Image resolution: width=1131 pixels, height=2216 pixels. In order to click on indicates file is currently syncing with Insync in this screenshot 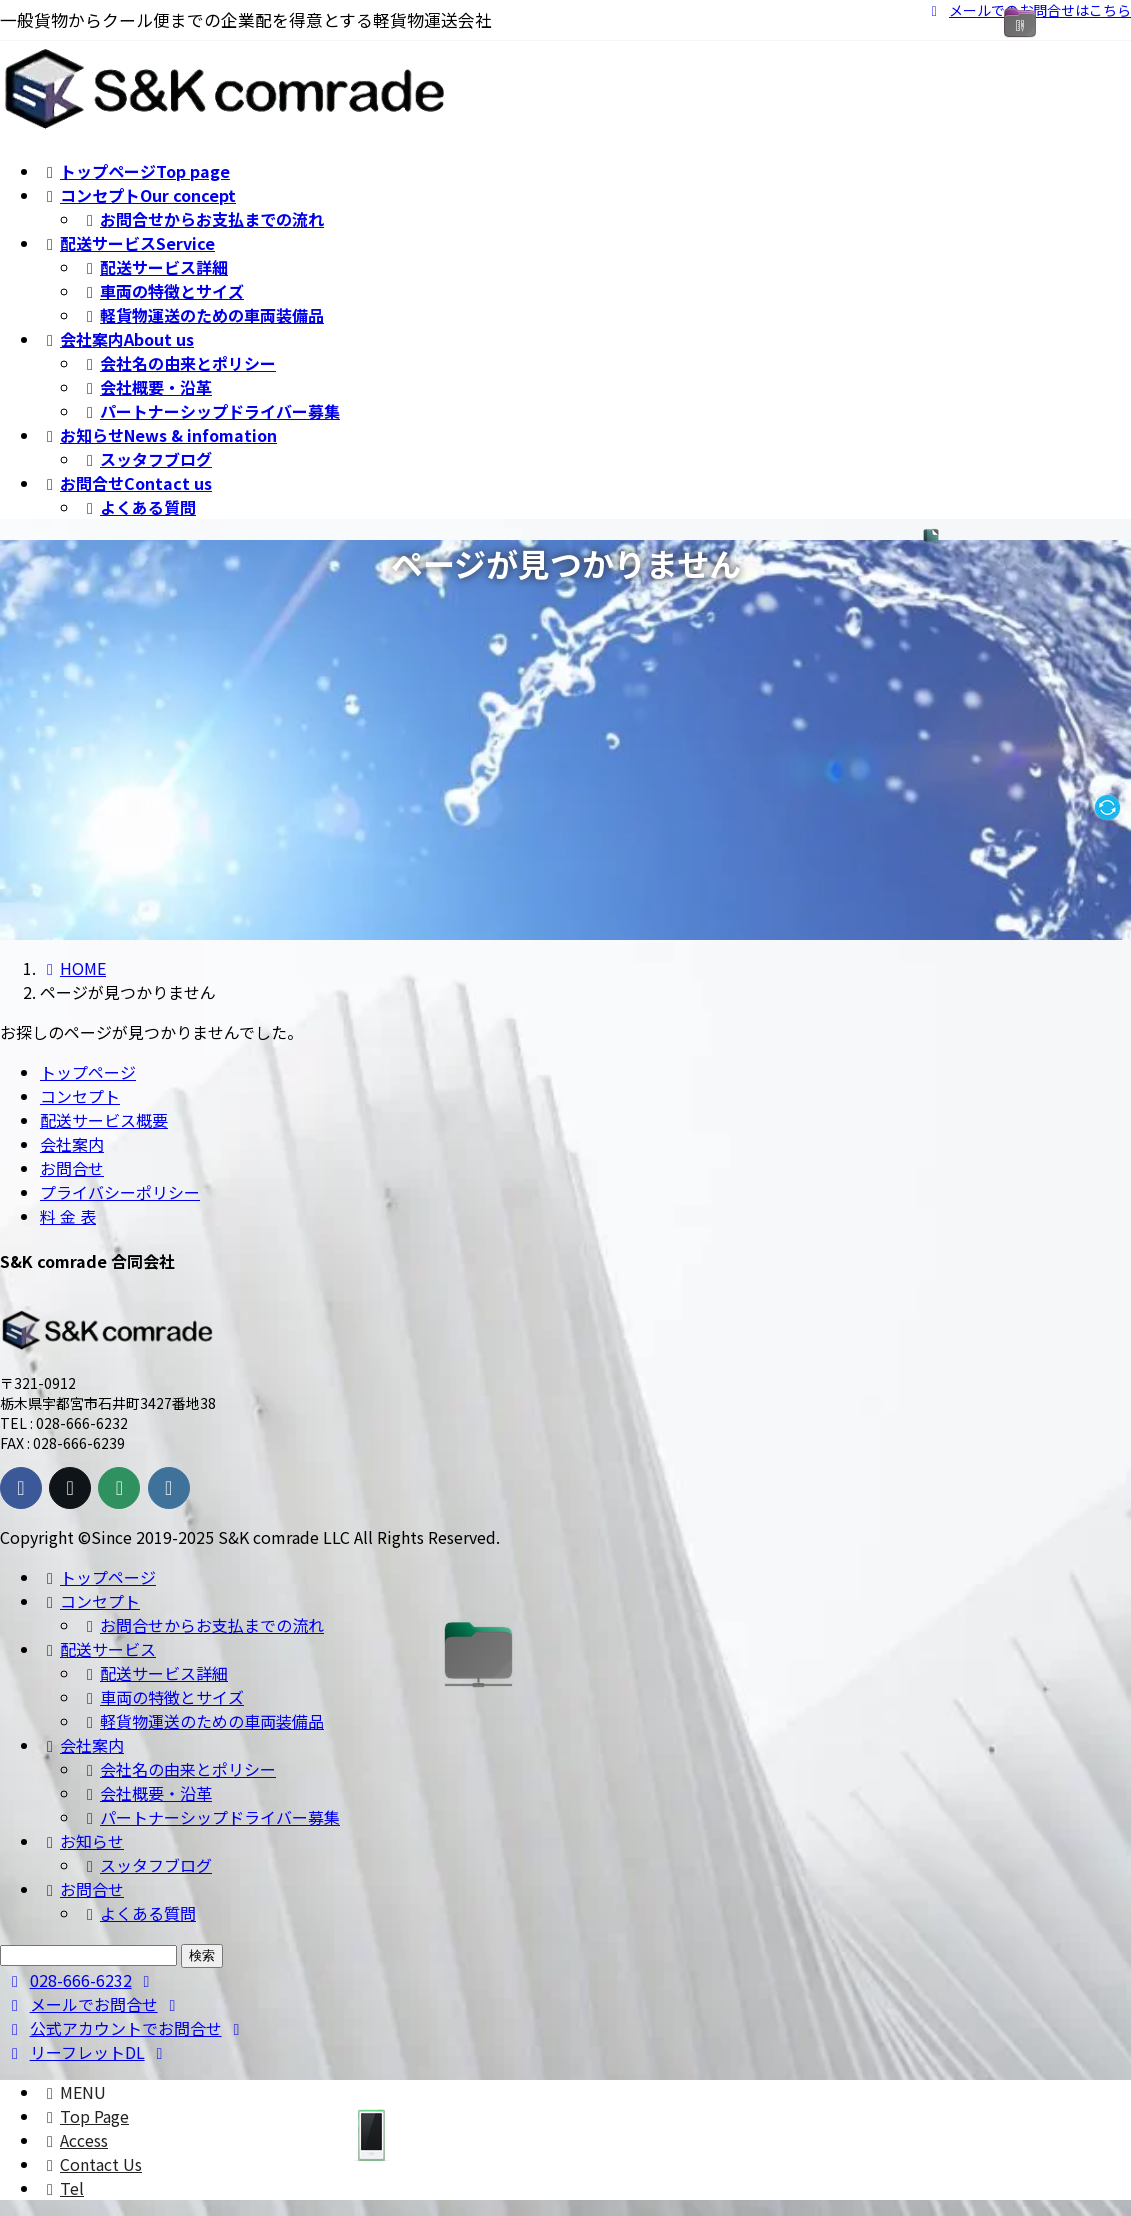, I will do `click(1107, 807)`.